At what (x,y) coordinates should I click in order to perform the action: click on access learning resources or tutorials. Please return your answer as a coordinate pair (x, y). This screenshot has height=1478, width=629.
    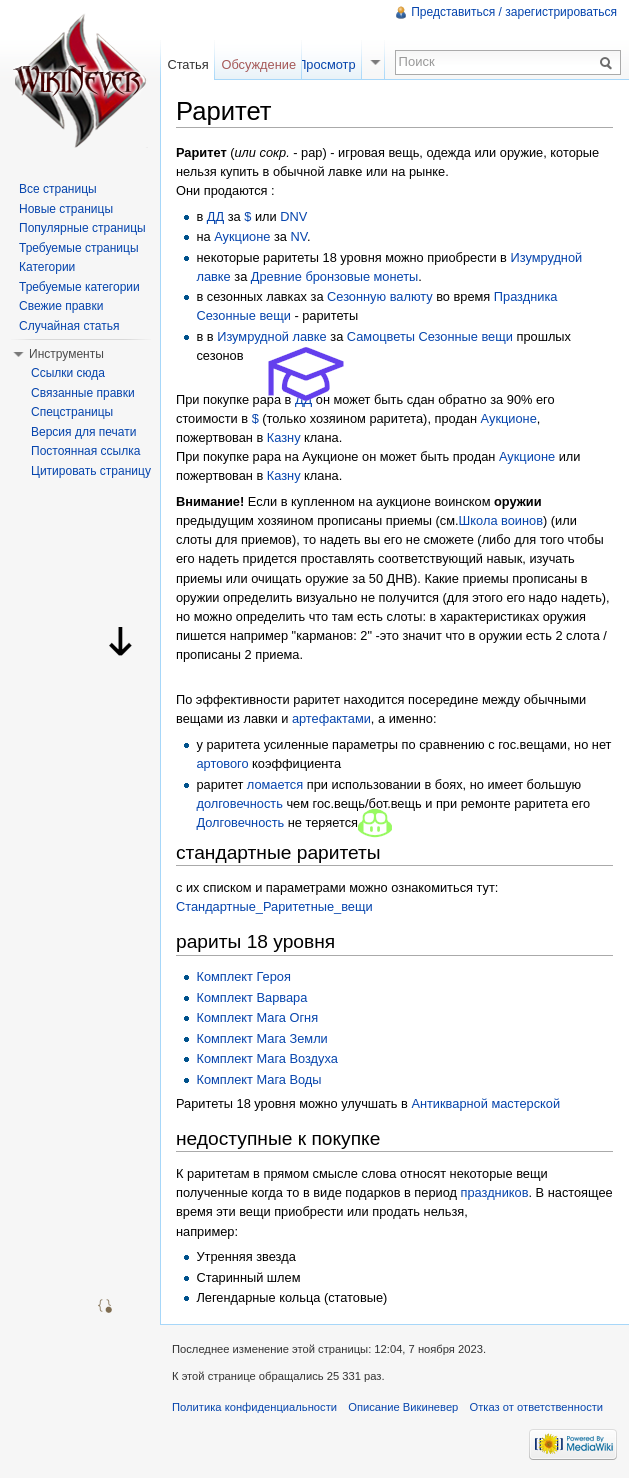
    Looking at the image, I should click on (306, 374).